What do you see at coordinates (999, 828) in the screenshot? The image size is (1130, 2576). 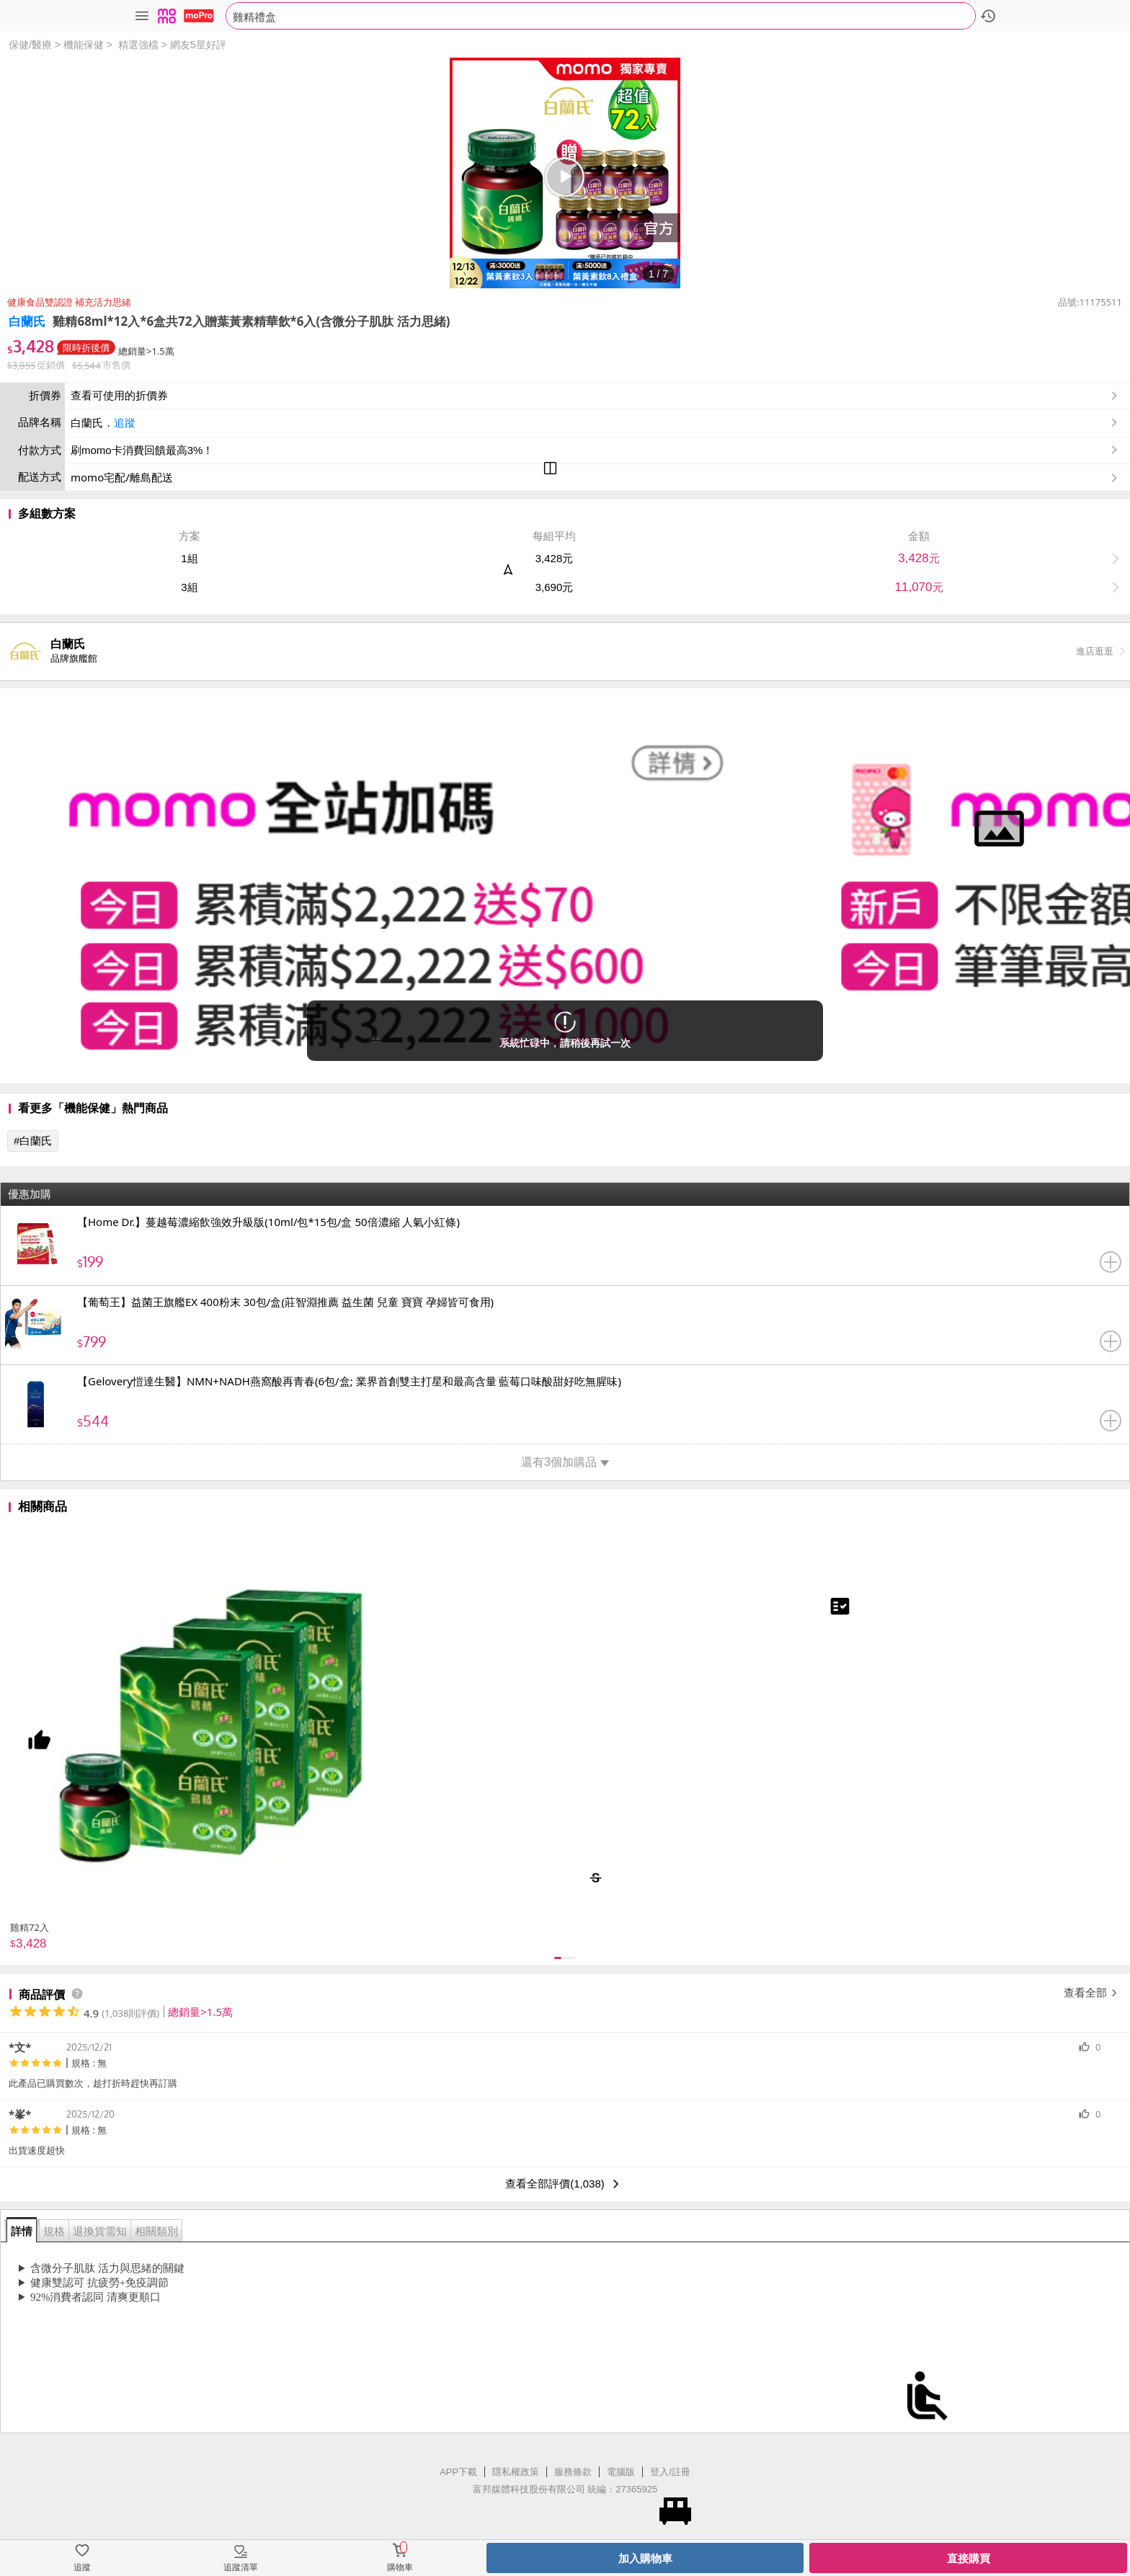 I see `view panorama or landscape photos` at bounding box center [999, 828].